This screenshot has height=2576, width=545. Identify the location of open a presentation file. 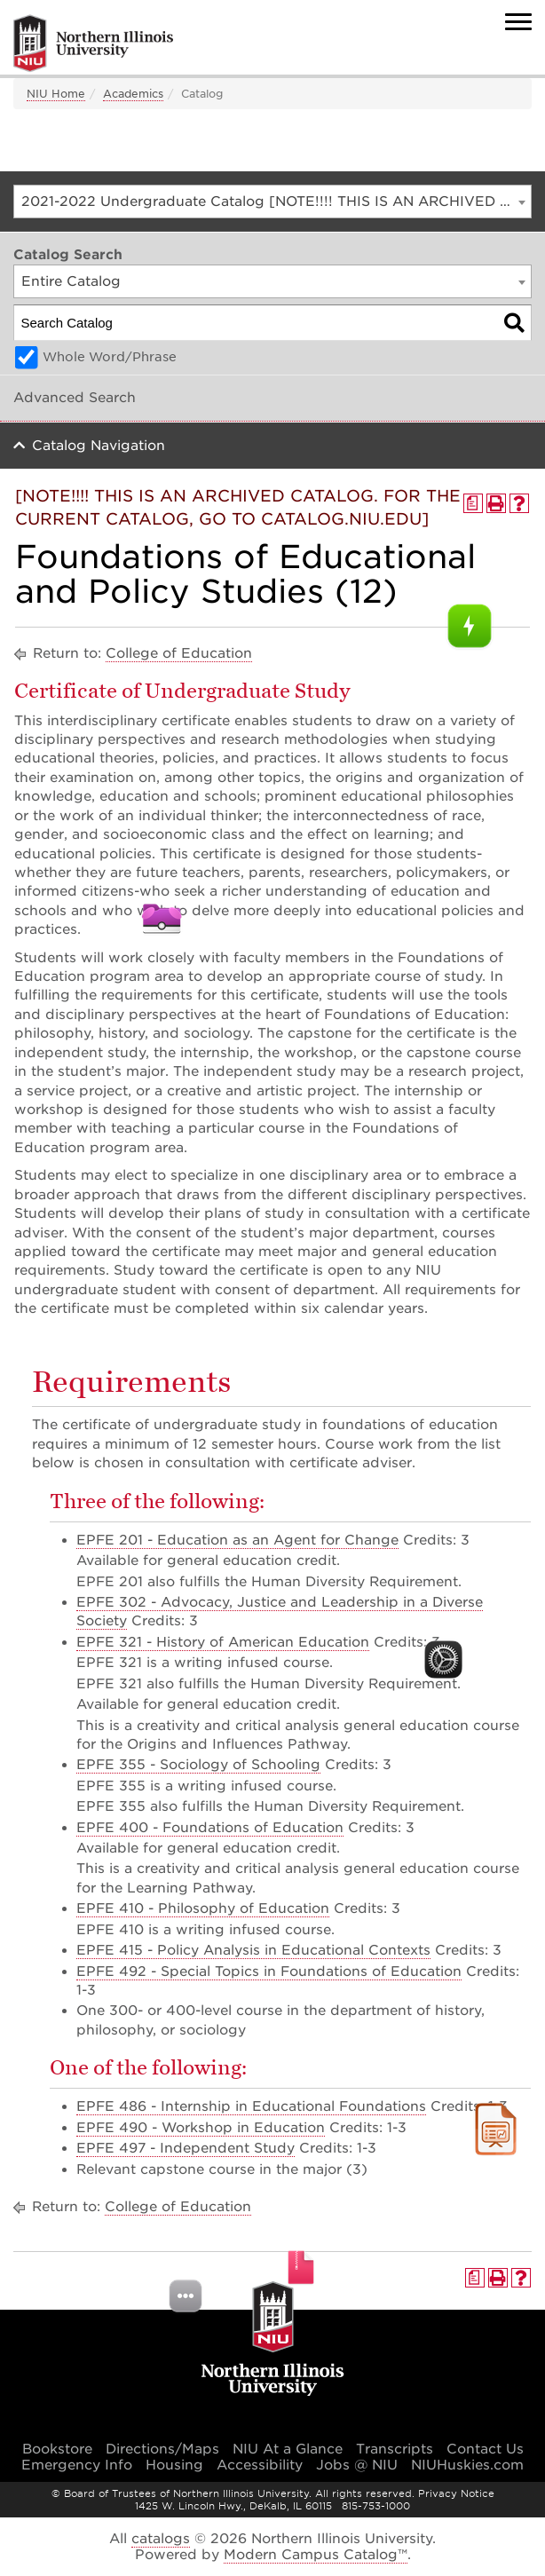
(495, 2129).